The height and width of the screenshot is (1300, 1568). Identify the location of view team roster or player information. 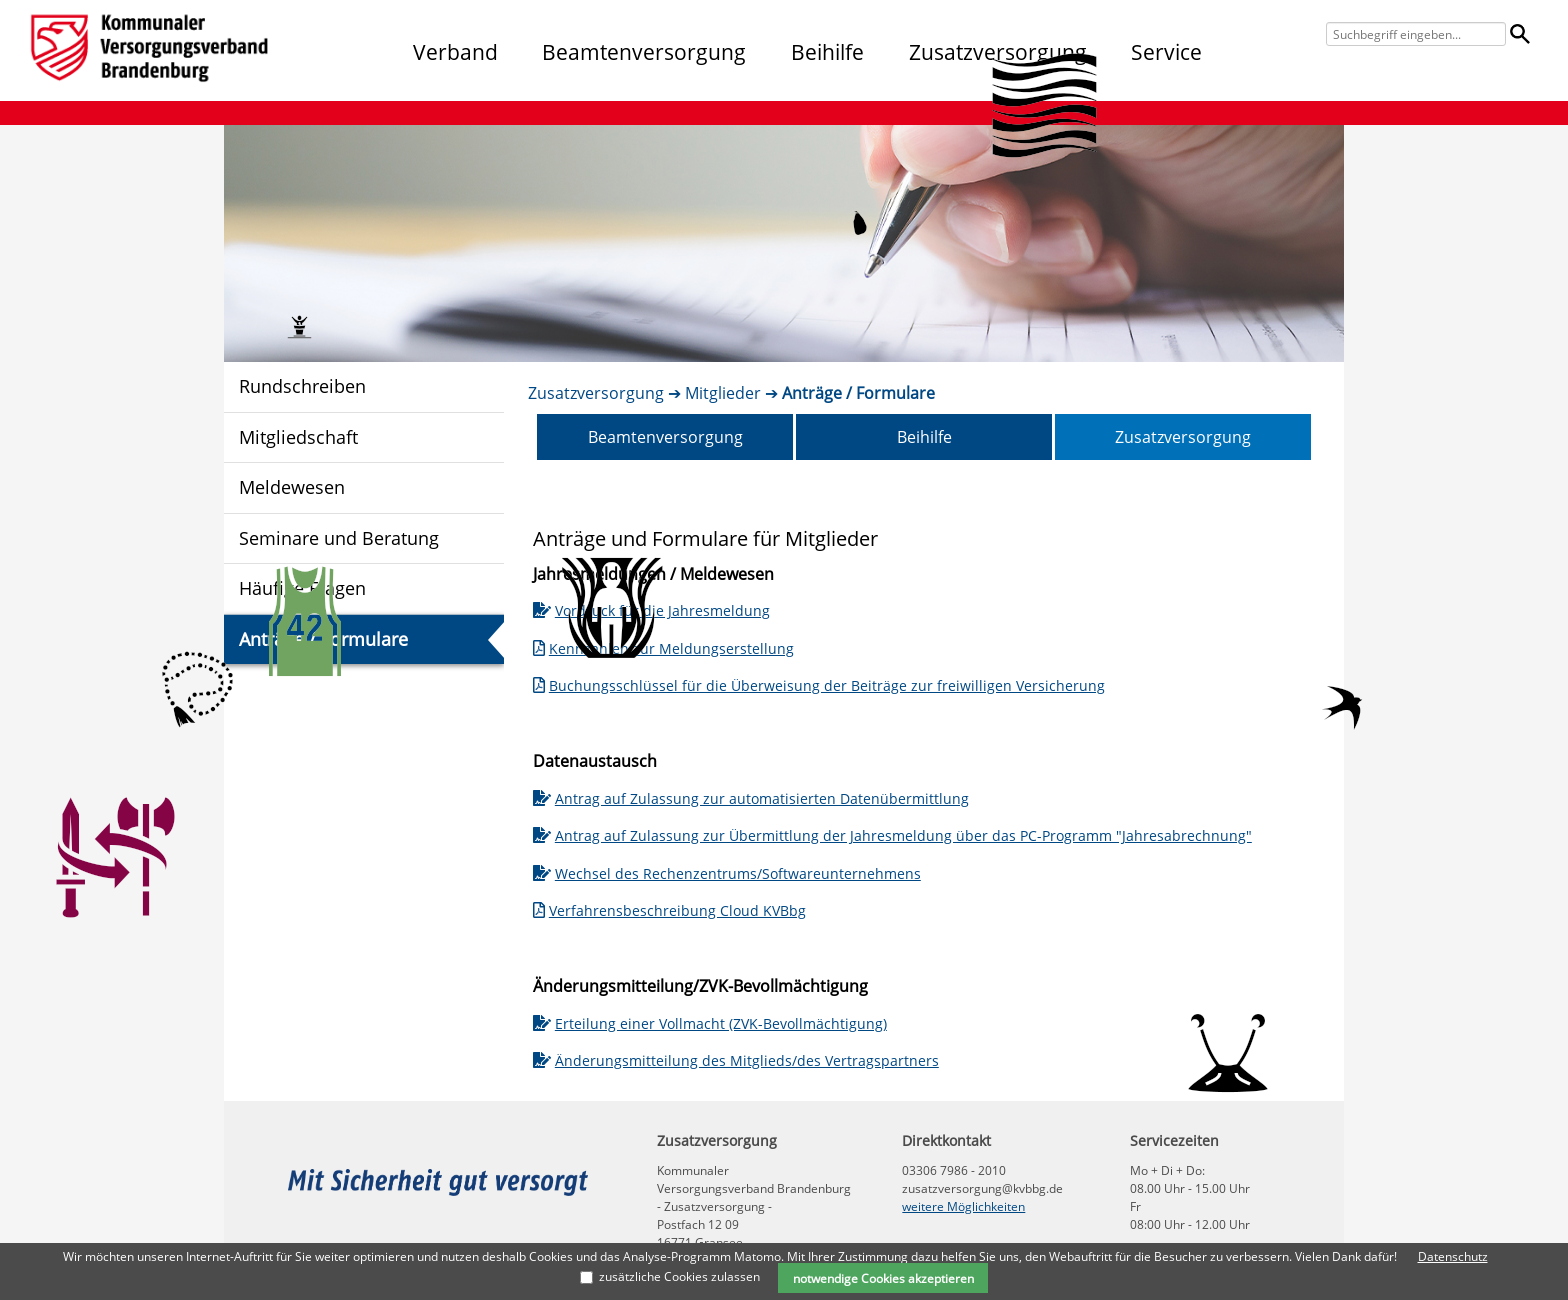
(305, 621).